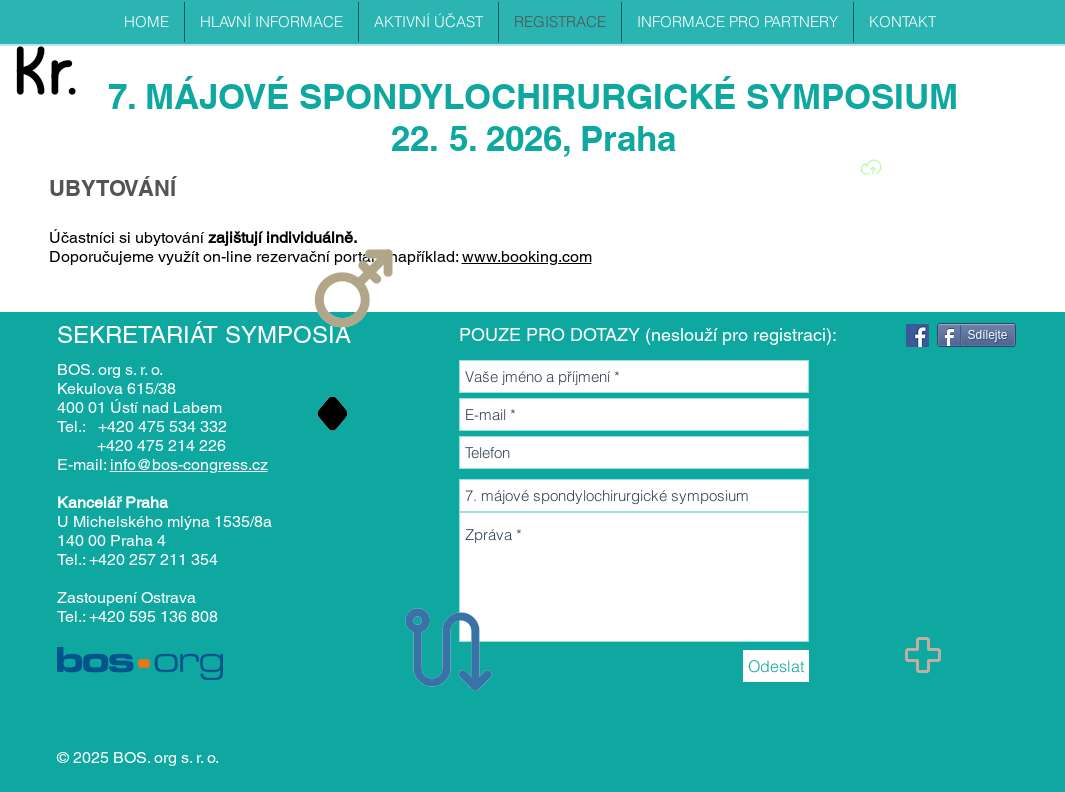  I want to click on indicates androgynous or non-binary gender identity, so click(356, 286).